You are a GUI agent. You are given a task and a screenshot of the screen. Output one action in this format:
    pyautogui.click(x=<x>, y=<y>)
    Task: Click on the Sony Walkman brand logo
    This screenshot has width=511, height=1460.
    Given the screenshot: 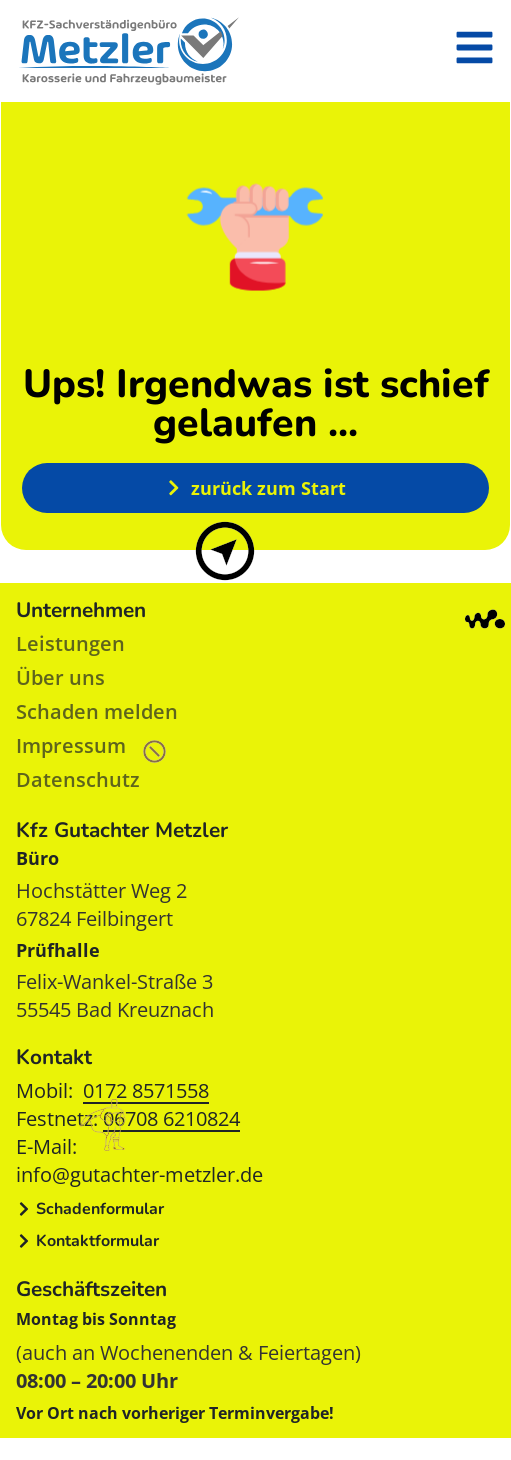 What is the action you would take?
    pyautogui.click(x=485, y=619)
    